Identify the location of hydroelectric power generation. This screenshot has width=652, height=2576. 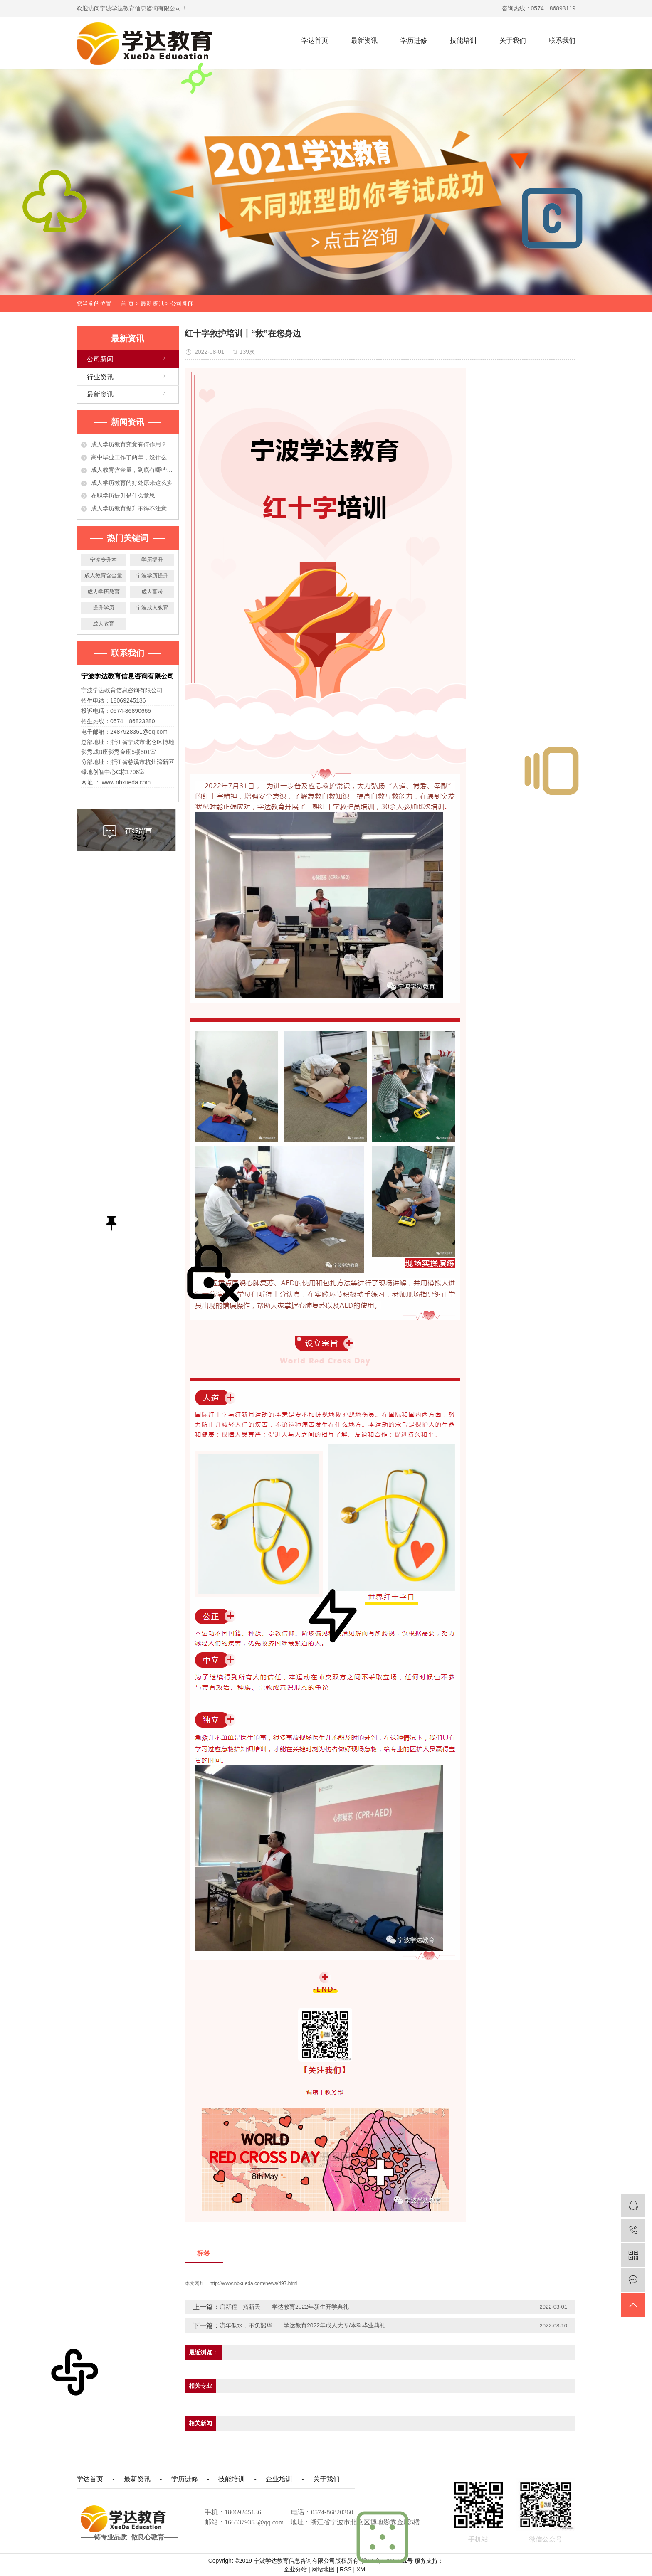
(140, 836).